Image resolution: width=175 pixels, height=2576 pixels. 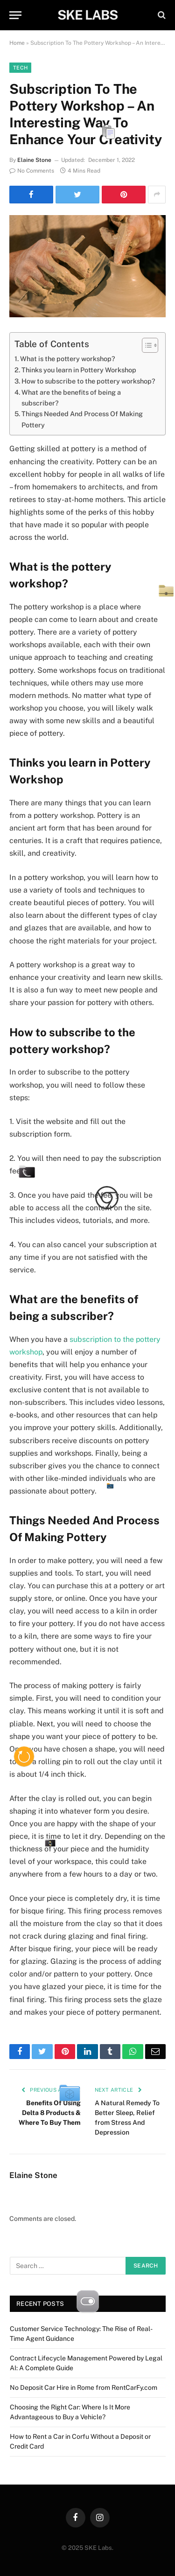 What do you see at coordinates (88, 2302) in the screenshot?
I see `access zoom accessibility settings` at bounding box center [88, 2302].